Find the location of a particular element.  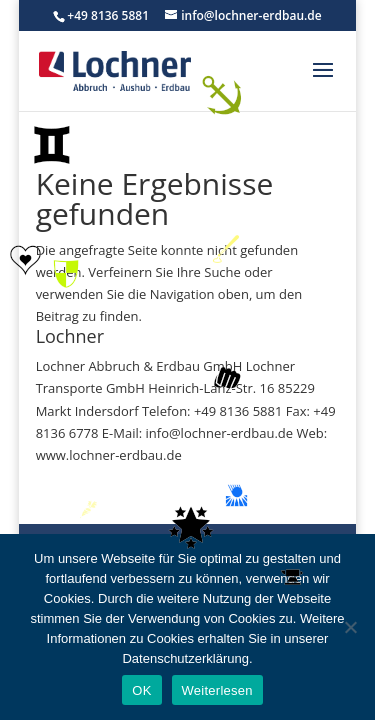

view star formation or constellation pattern is located at coordinates (191, 527).